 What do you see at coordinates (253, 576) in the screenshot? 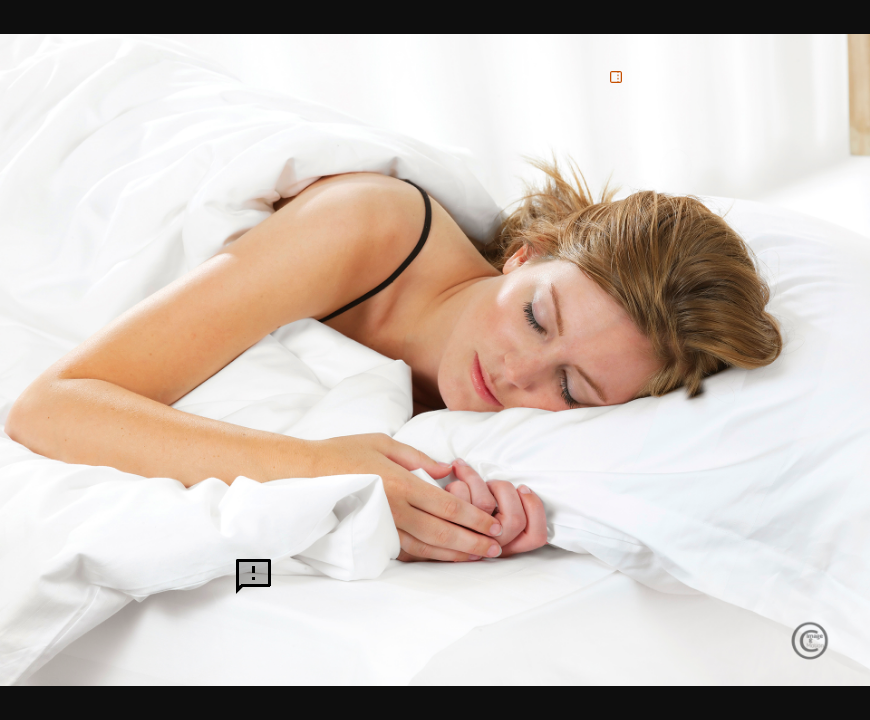
I see `submit feedback or report an issue` at bounding box center [253, 576].